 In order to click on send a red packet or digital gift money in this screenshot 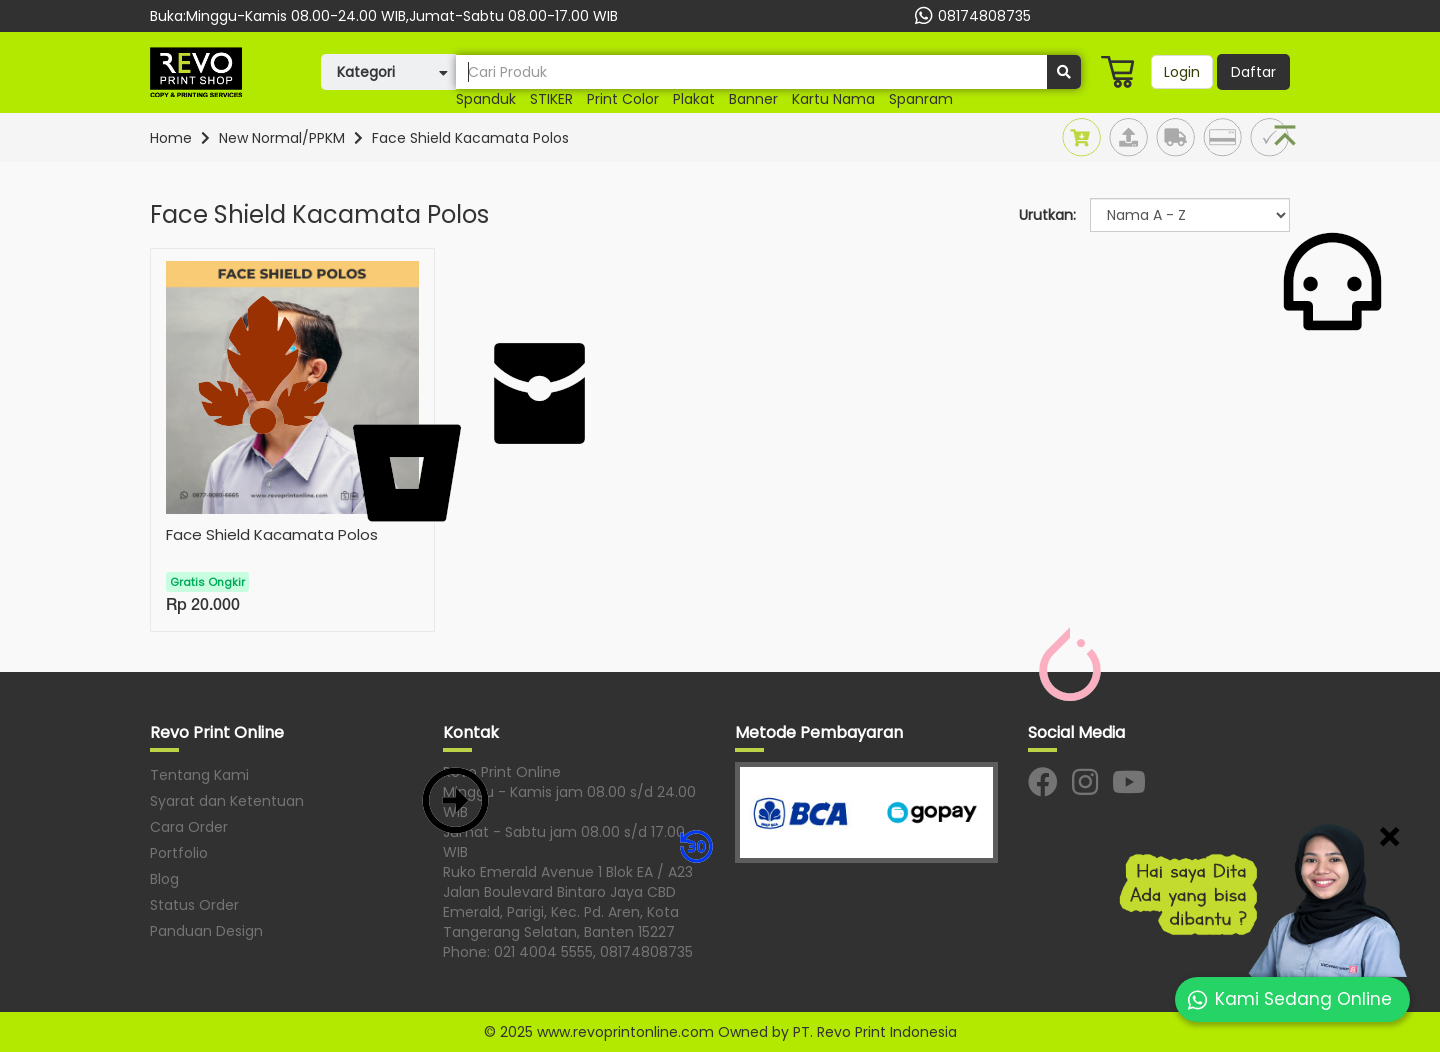, I will do `click(539, 393)`.